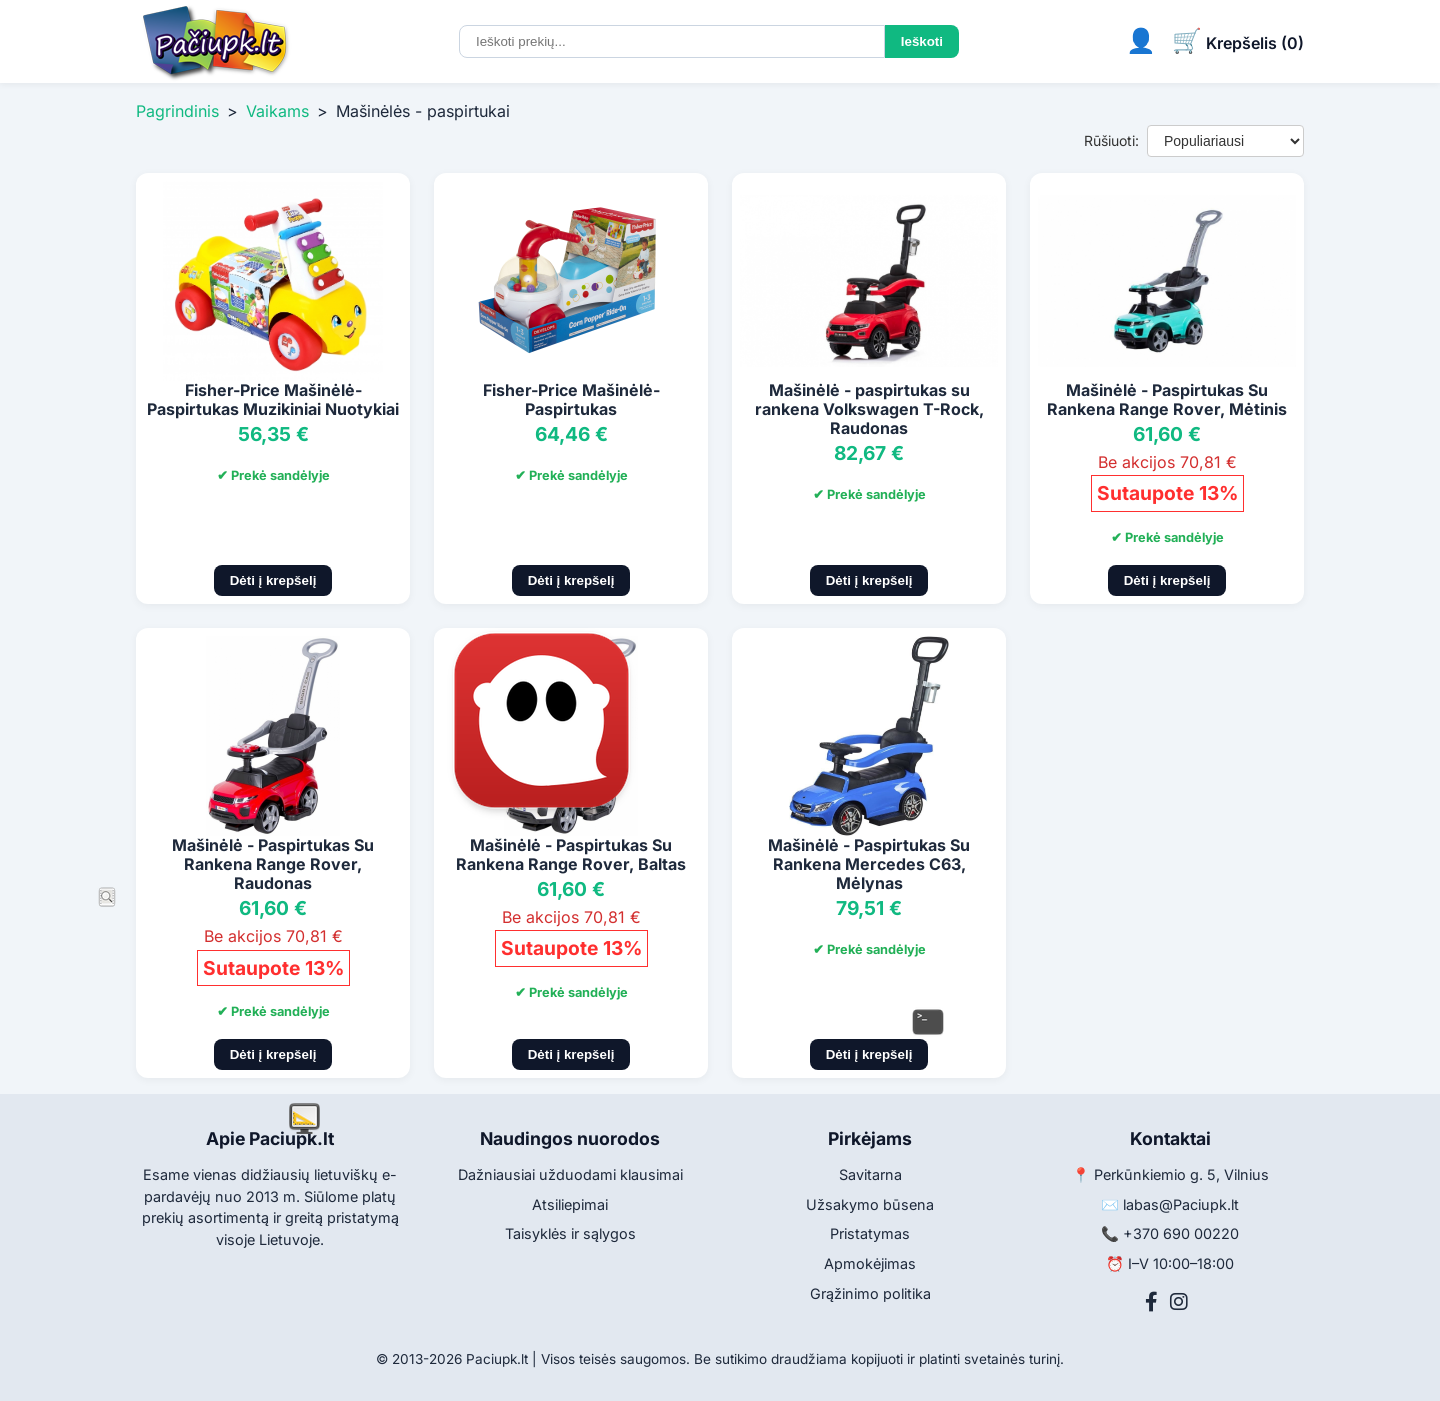 The width and height of the screenshot is (1440, 1401). I want to click on open the log viewer application, so click(107, 897).